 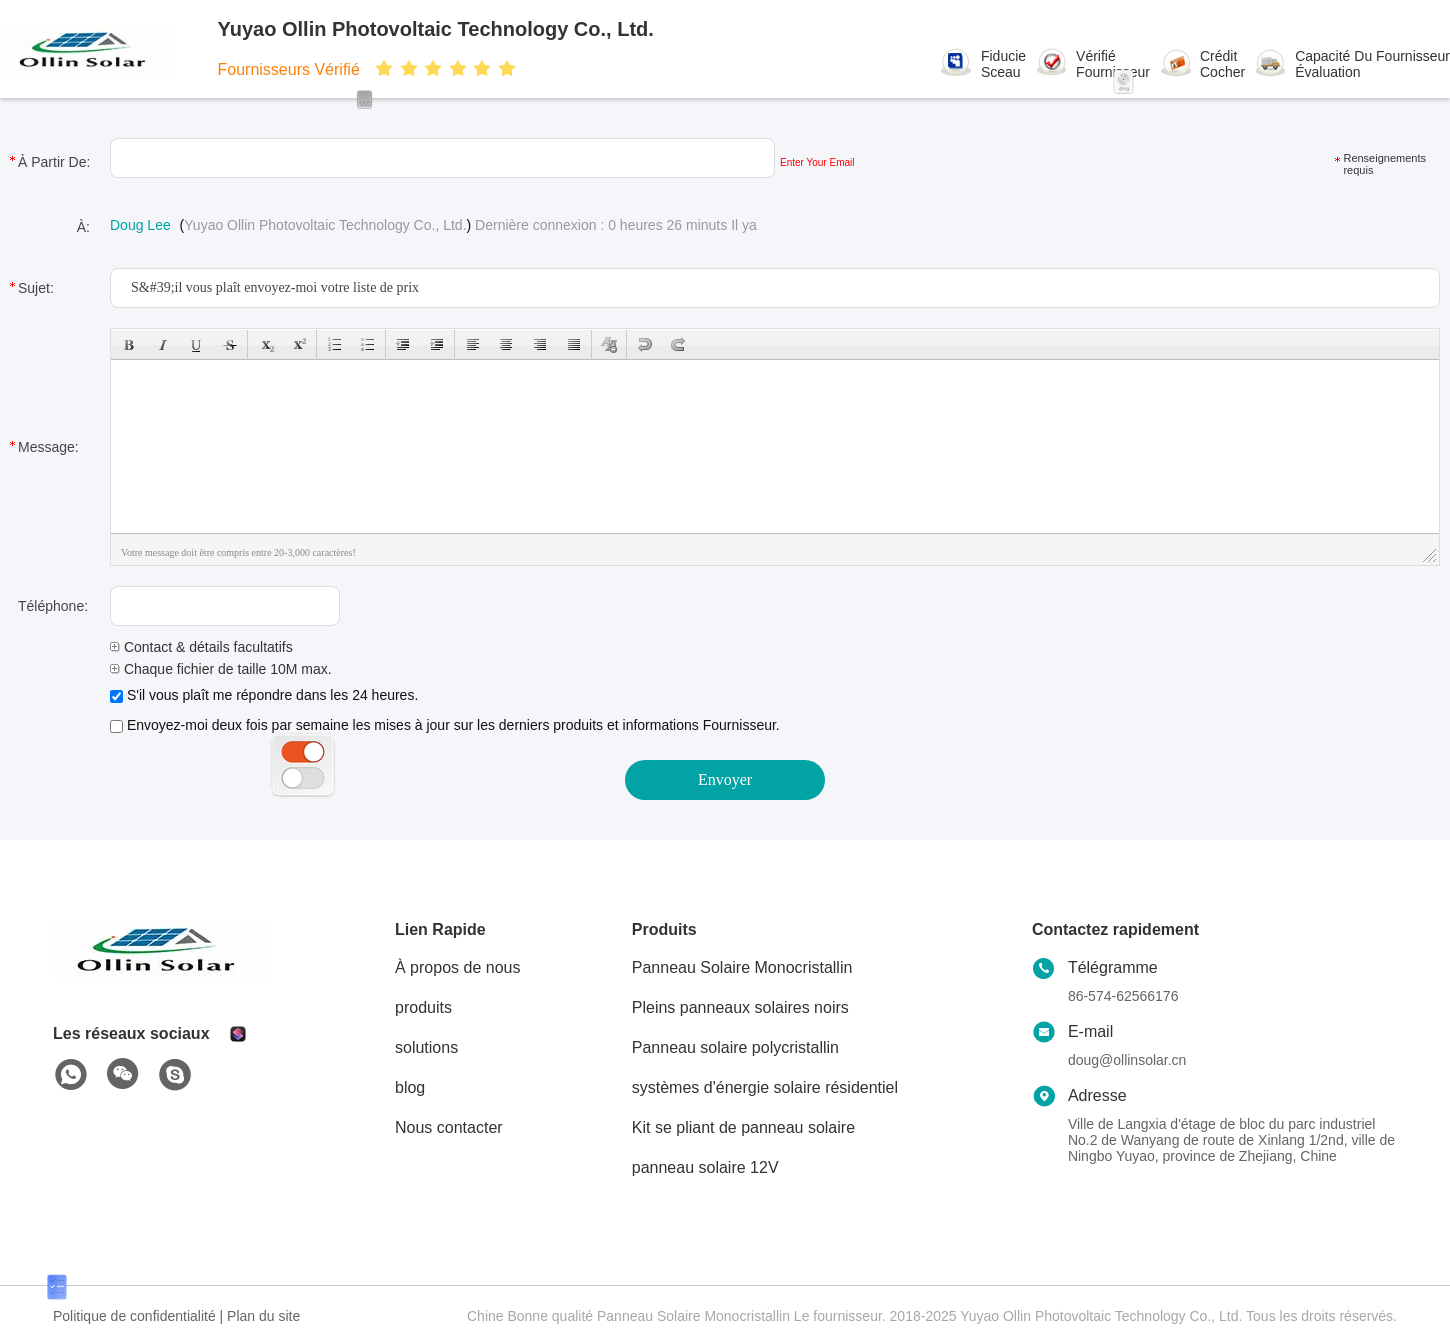 I want to click on open gnome tweaks to customize desktop settings, so click(x=303, y=765).